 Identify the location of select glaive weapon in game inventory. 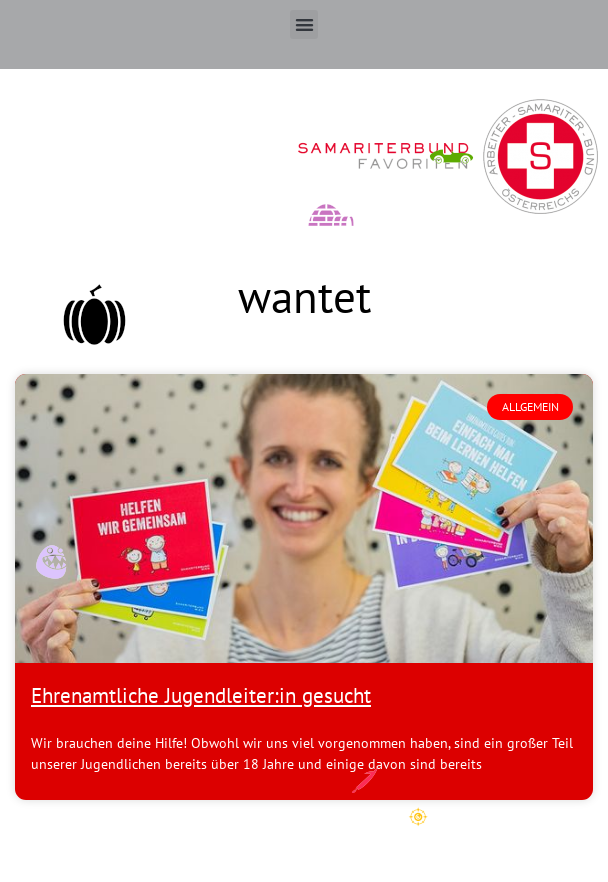
(365, 780).